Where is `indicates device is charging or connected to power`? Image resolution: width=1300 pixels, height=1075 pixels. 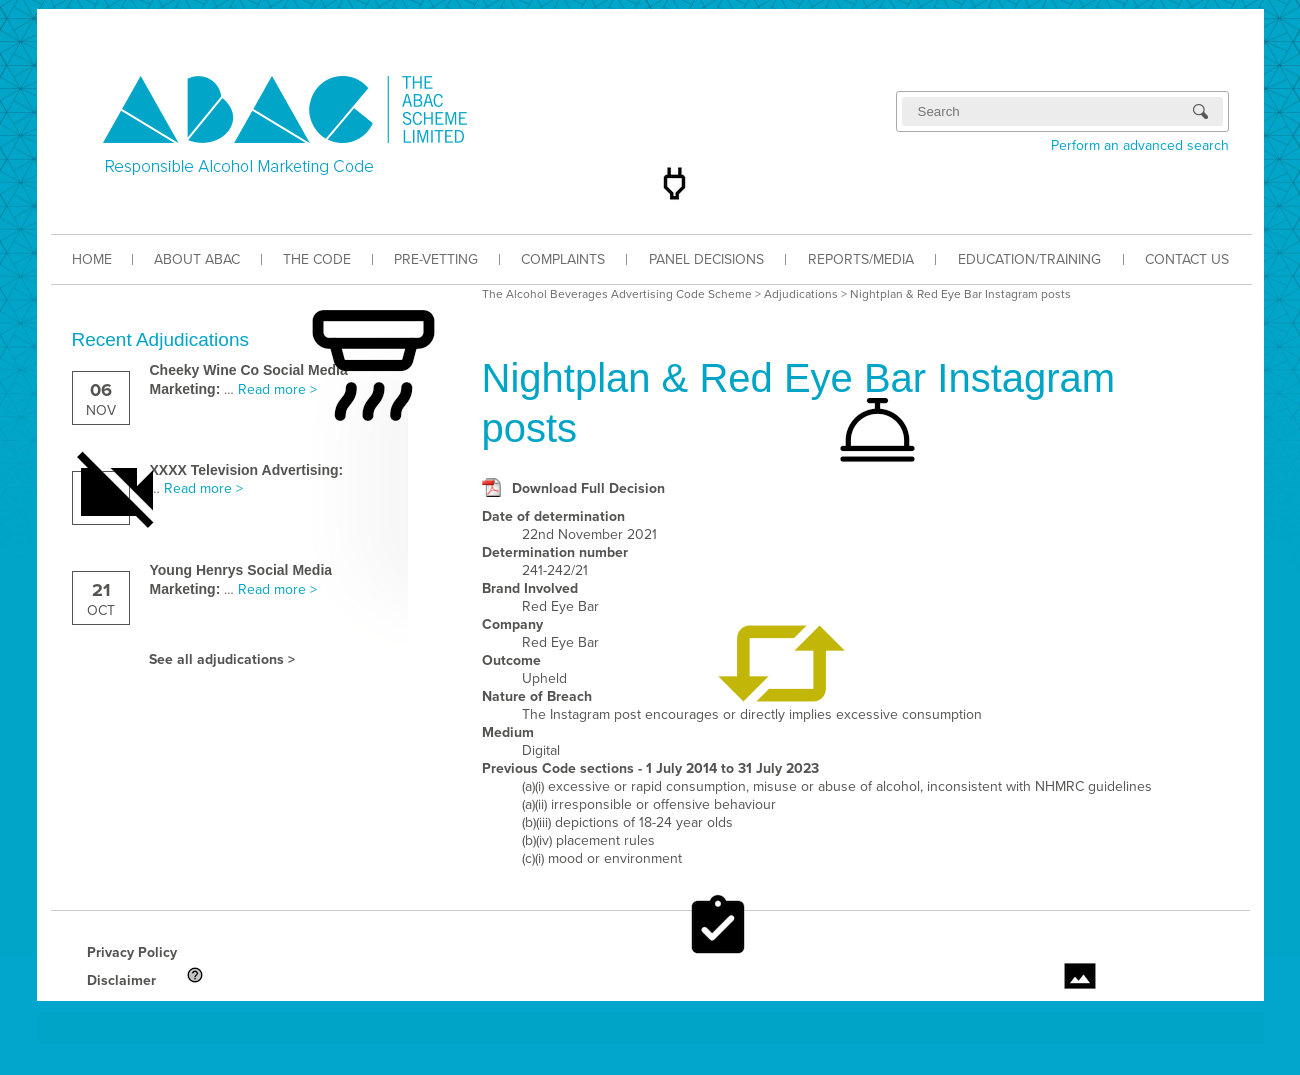 indicates device is charging or connected to power is located at coordinates (674, 183).